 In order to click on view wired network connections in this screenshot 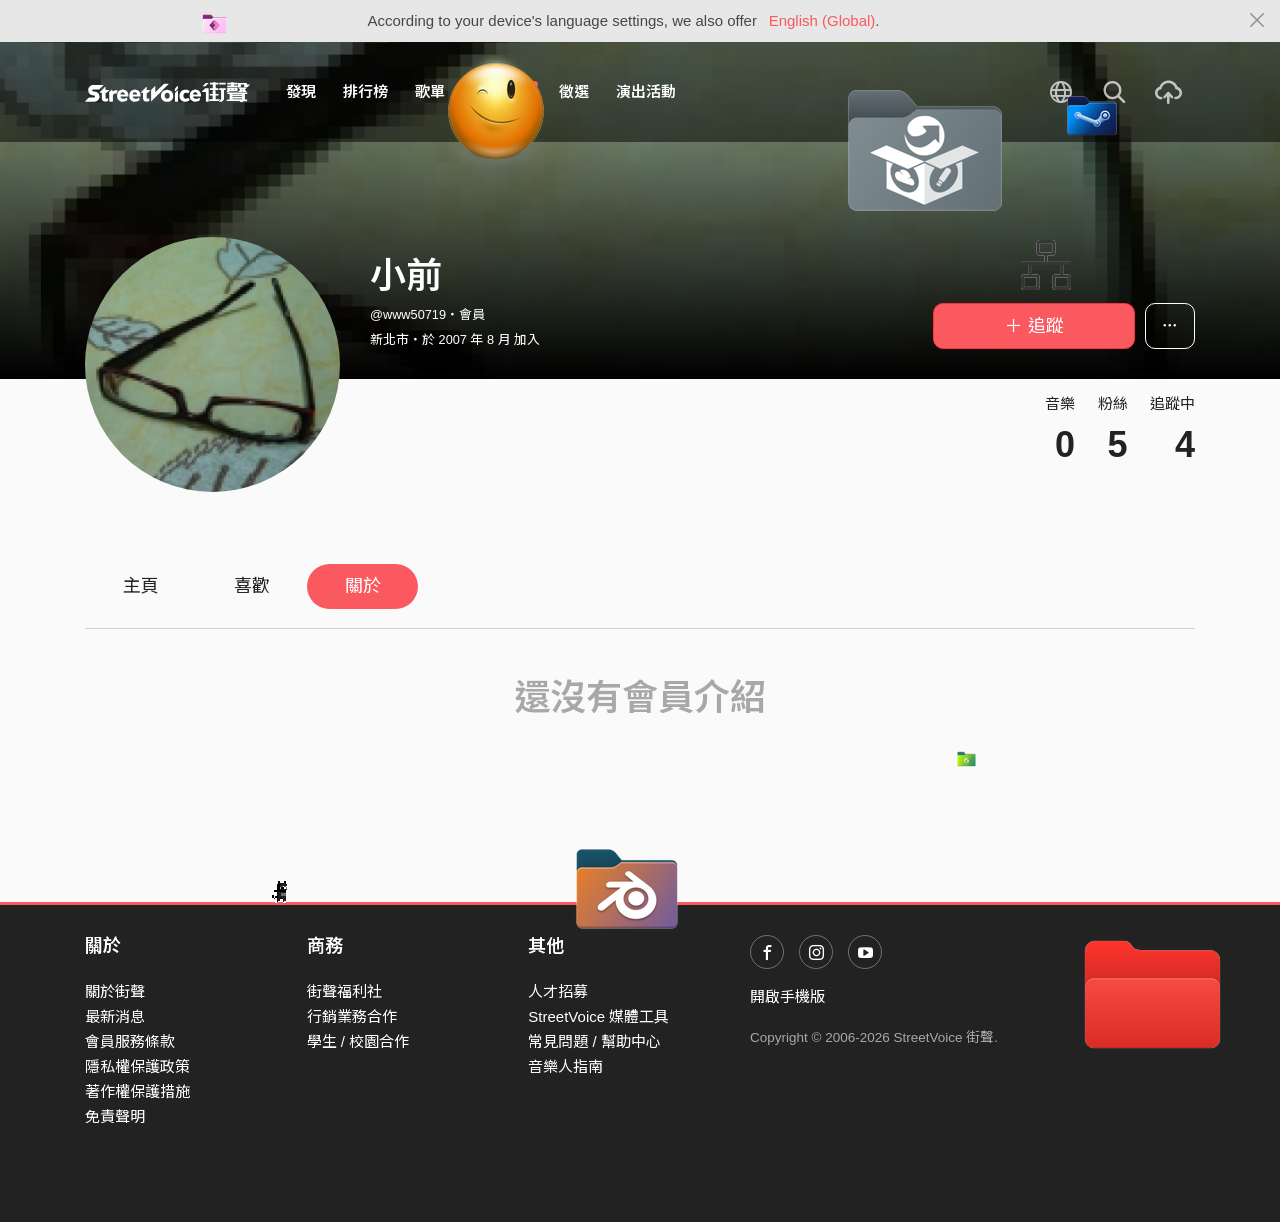, I will do `click(1046, 265)`.